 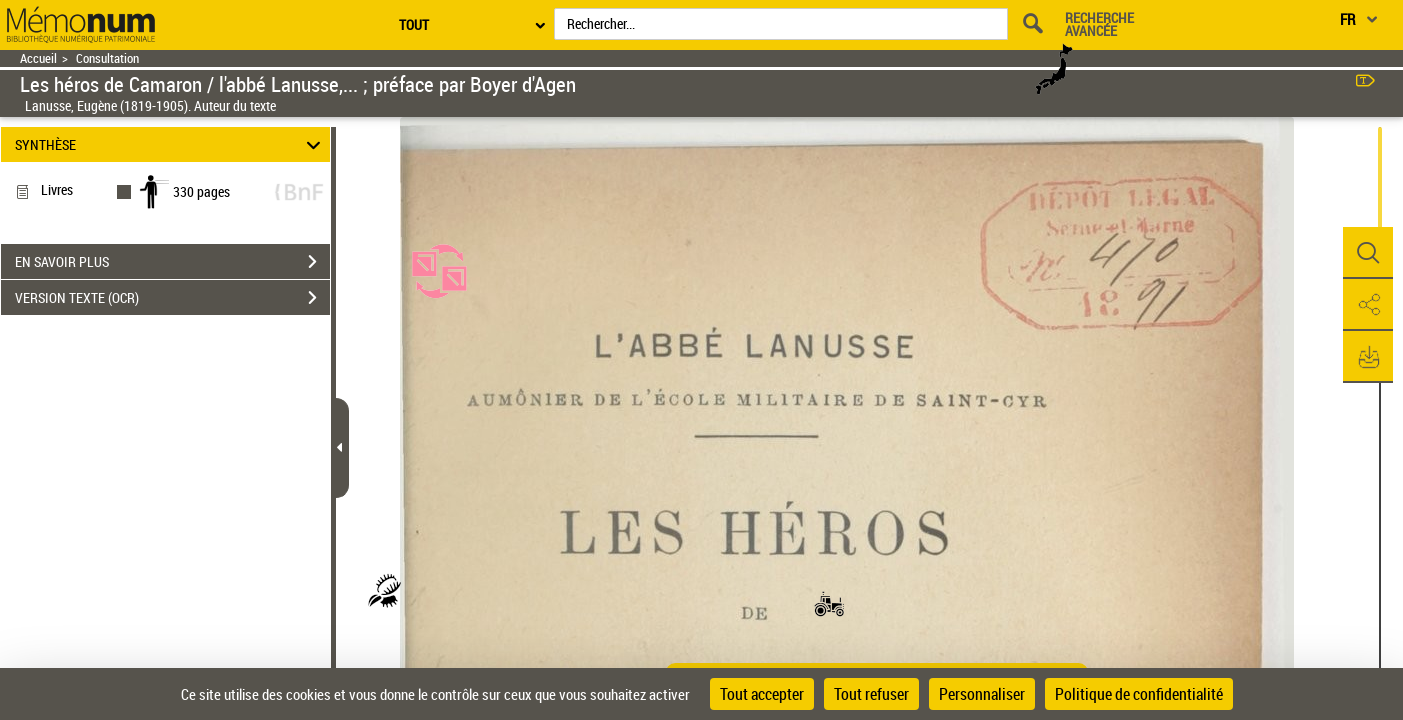 I want to click on initiate a trade or exchange between players, so click(x=439, y=271).